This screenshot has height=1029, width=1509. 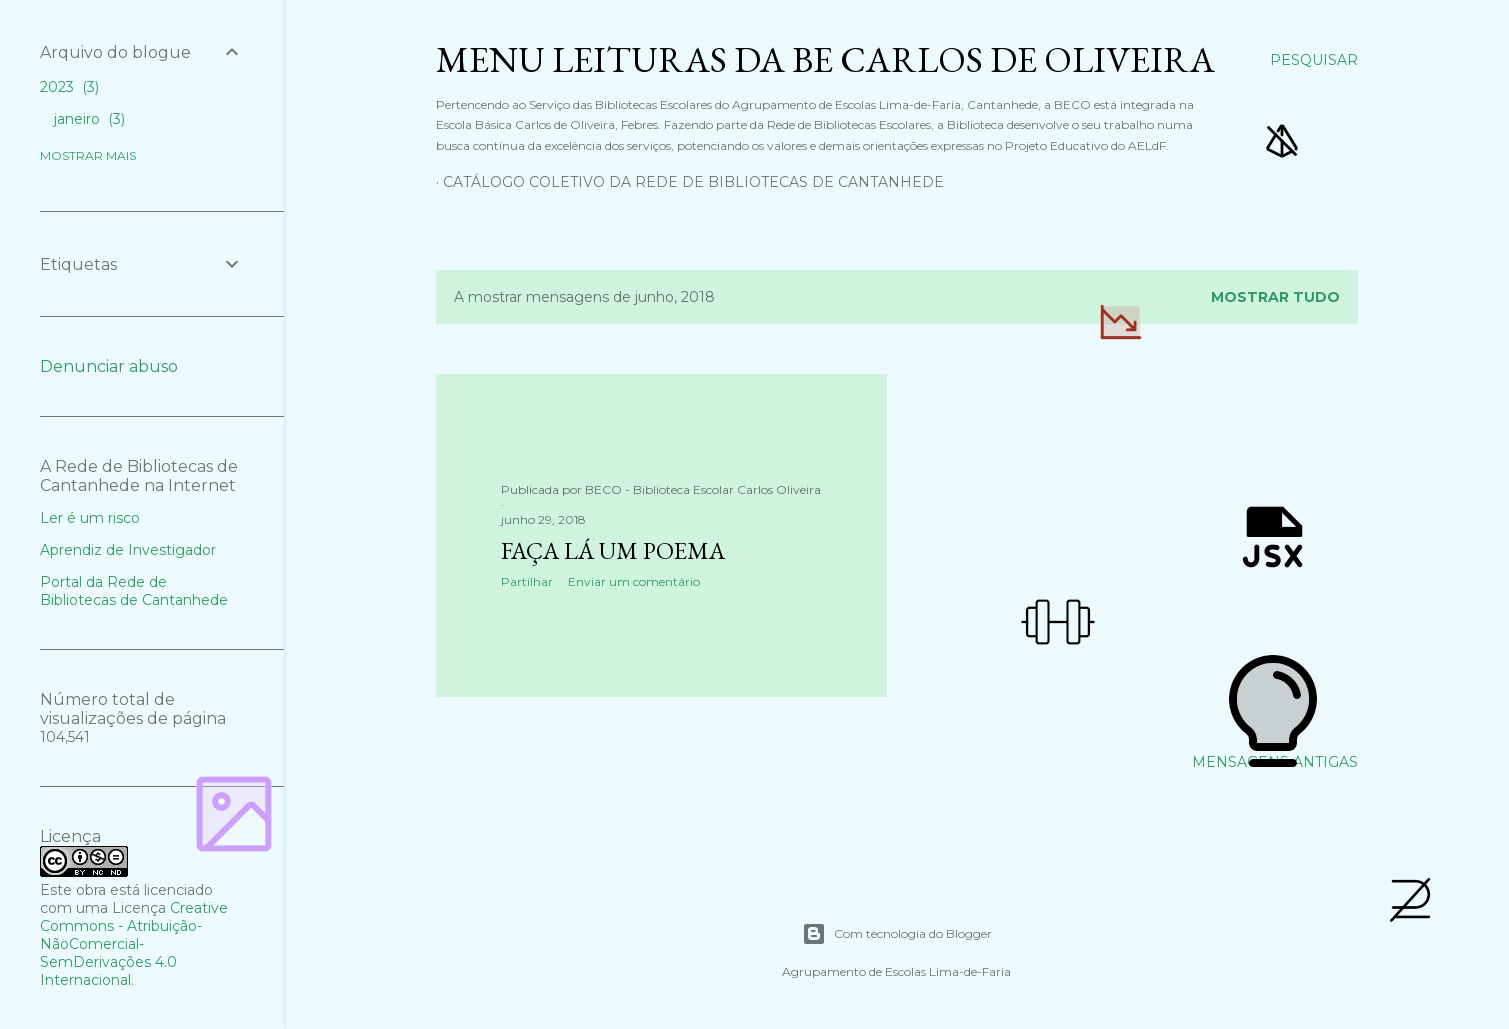 I want to click on a JSX file type indicator, so click(x=1274, y=539).